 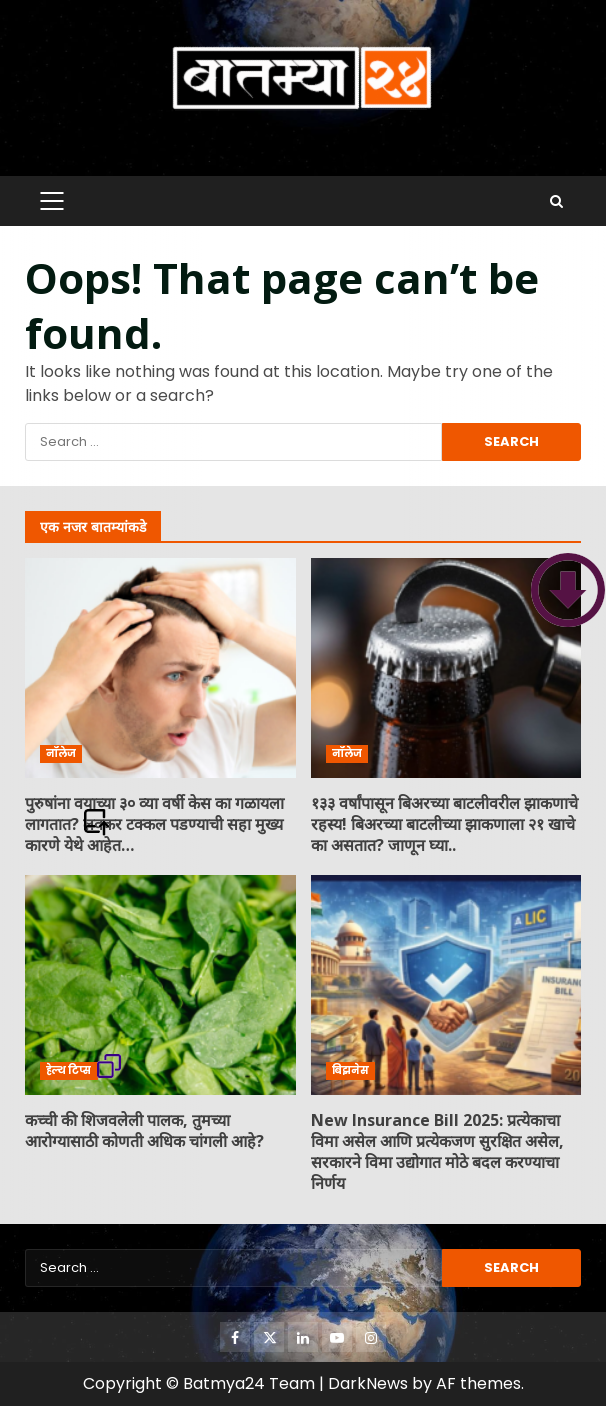 I want to click on download a file or content, so click(x=568, y=590).